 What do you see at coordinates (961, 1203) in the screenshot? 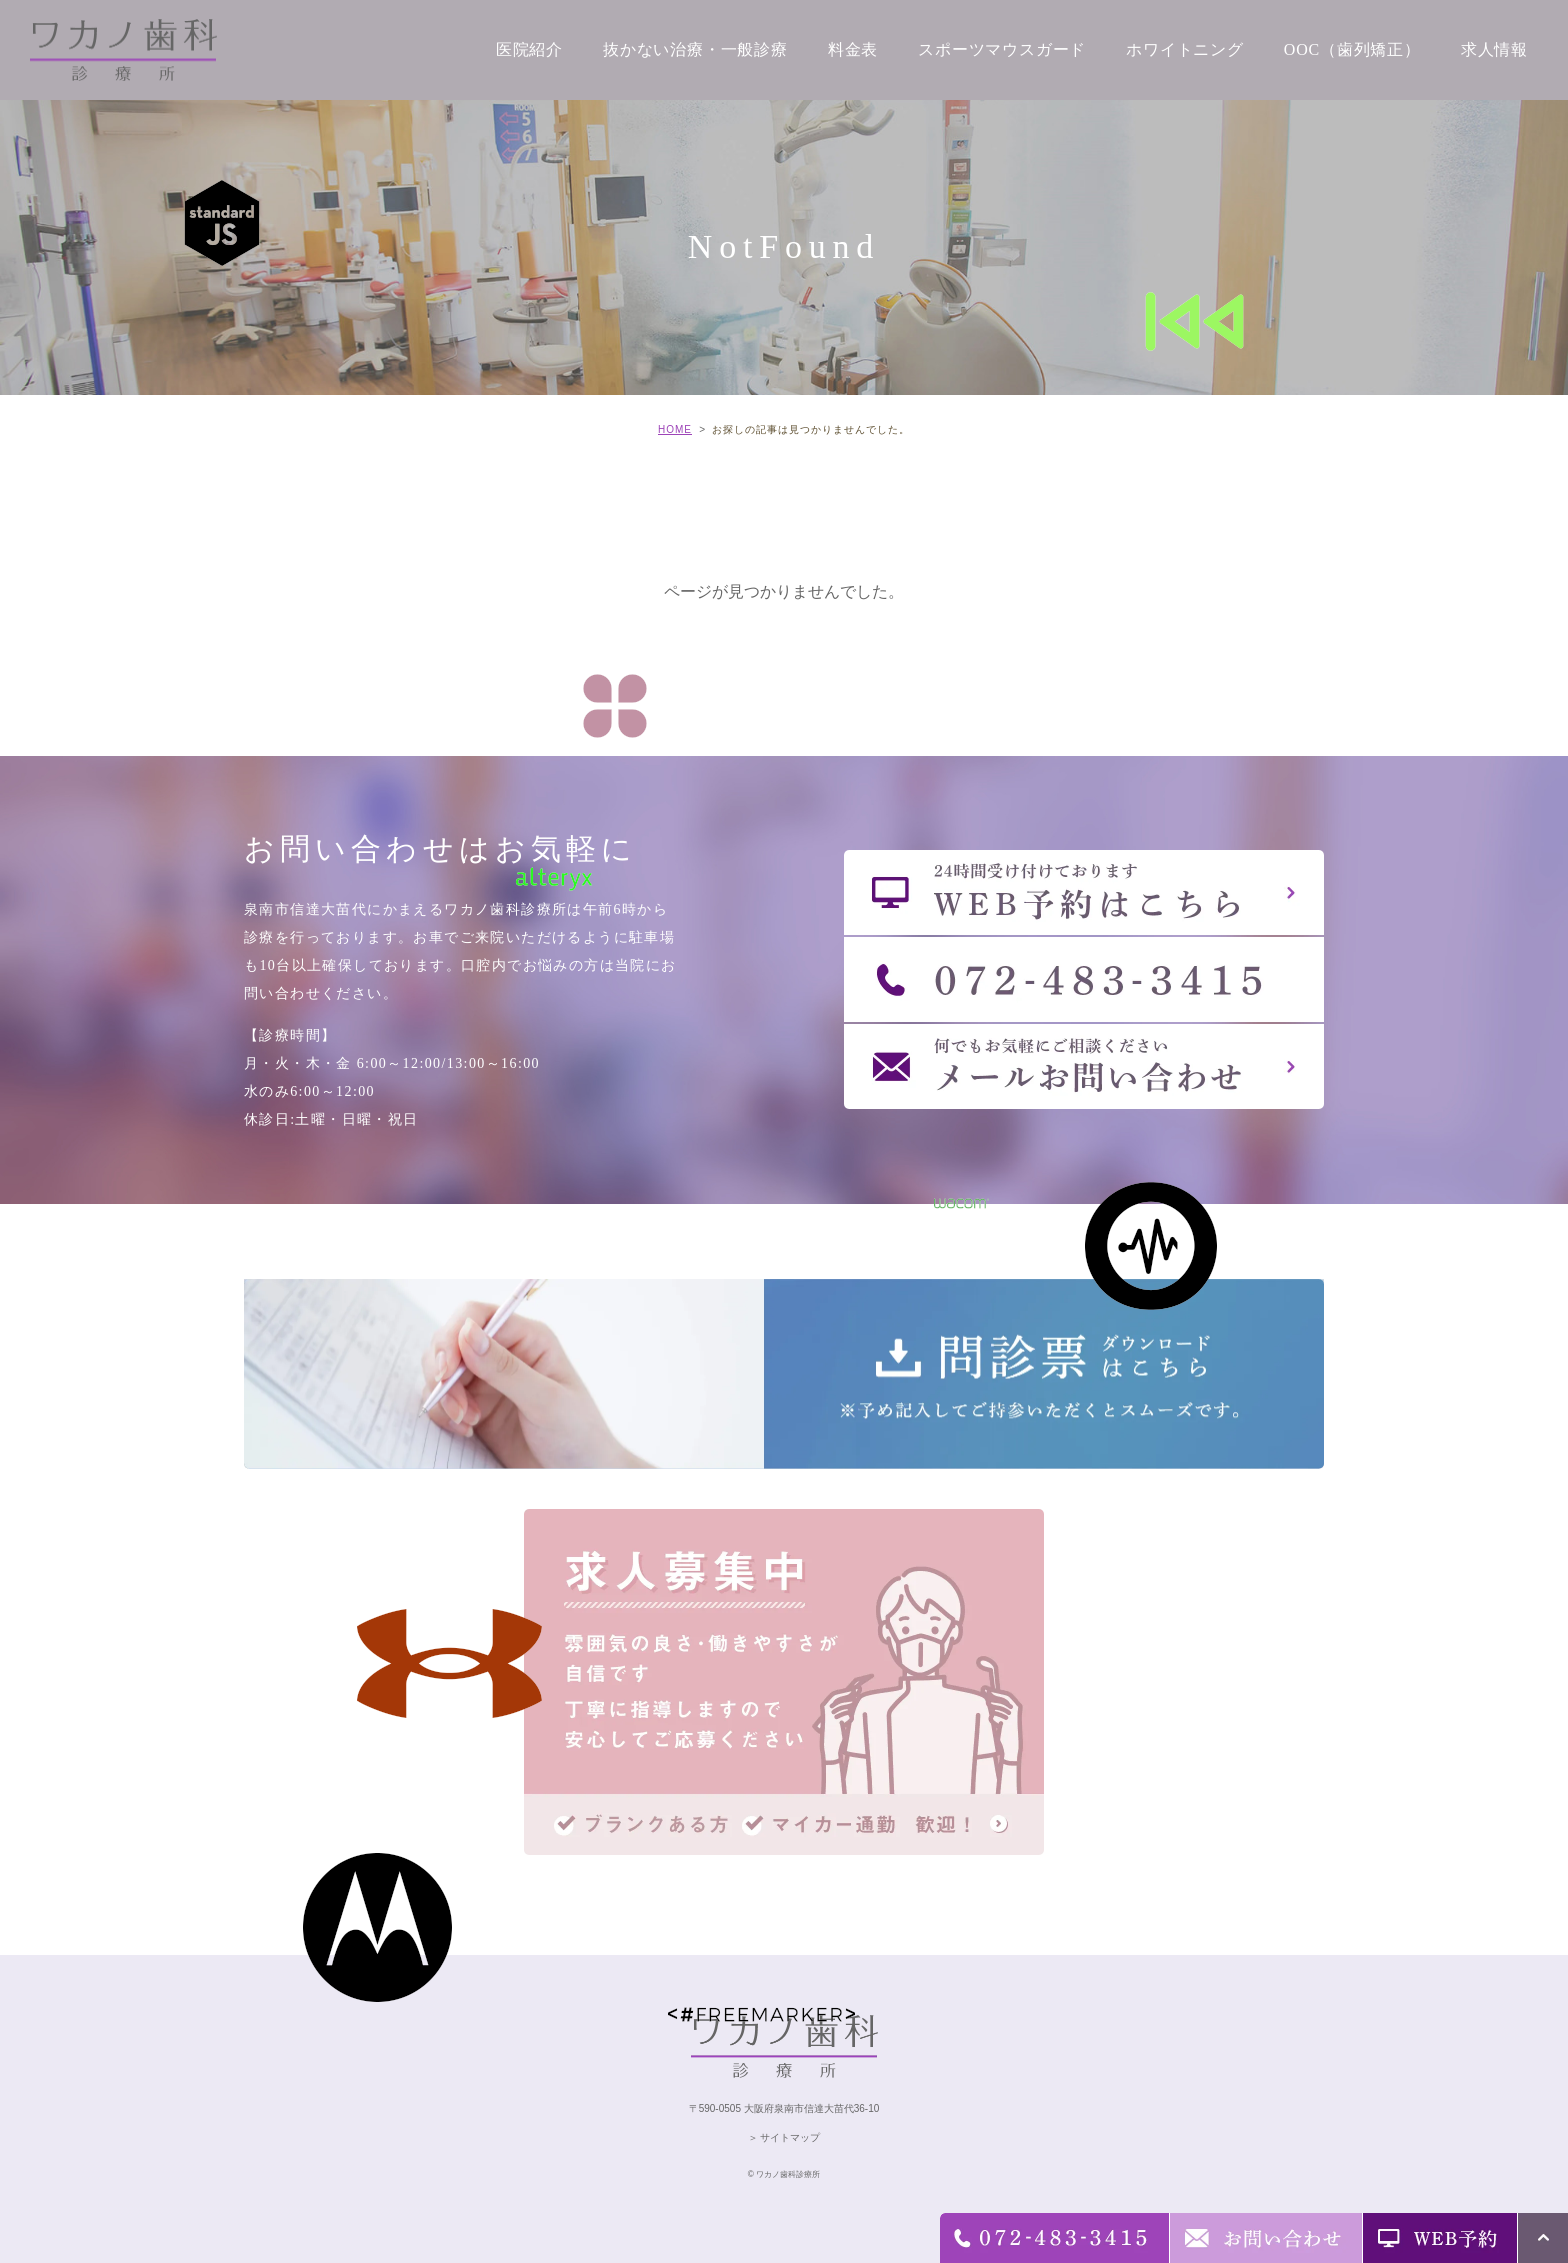
I see `wacom brand logo` at bounding box center [961, 1203].